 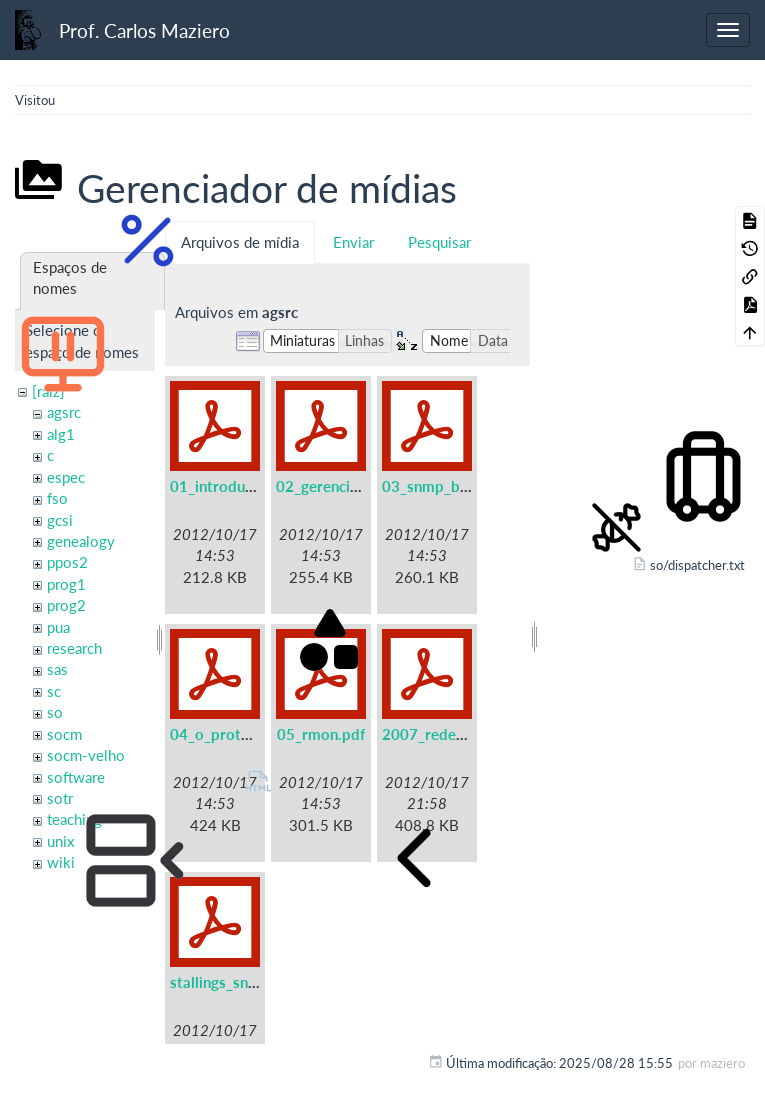 What do you see at coordinates (147, 240) in the screenshot?
I see `view discount or promotional offer` at bounding box center [147, 240].